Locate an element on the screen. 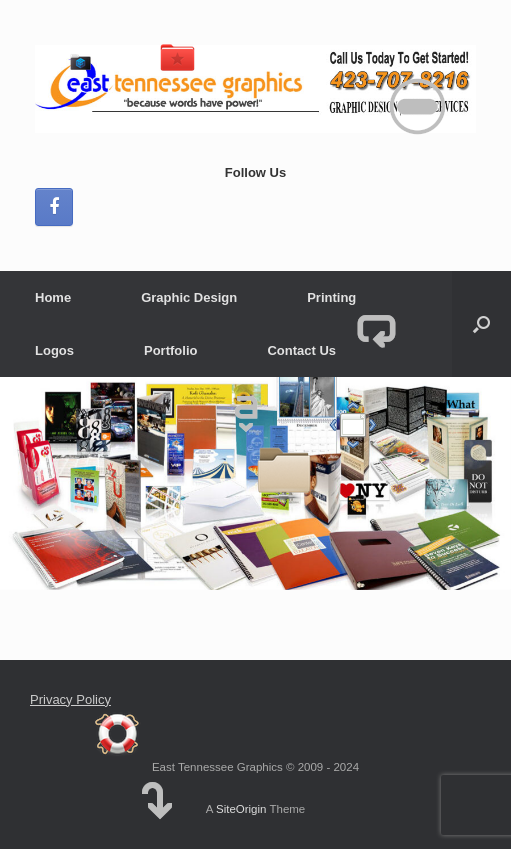 The height and width of the screenshot is (849, 511). access your bookmarked or favorited files is located at coordinates (177, 57).